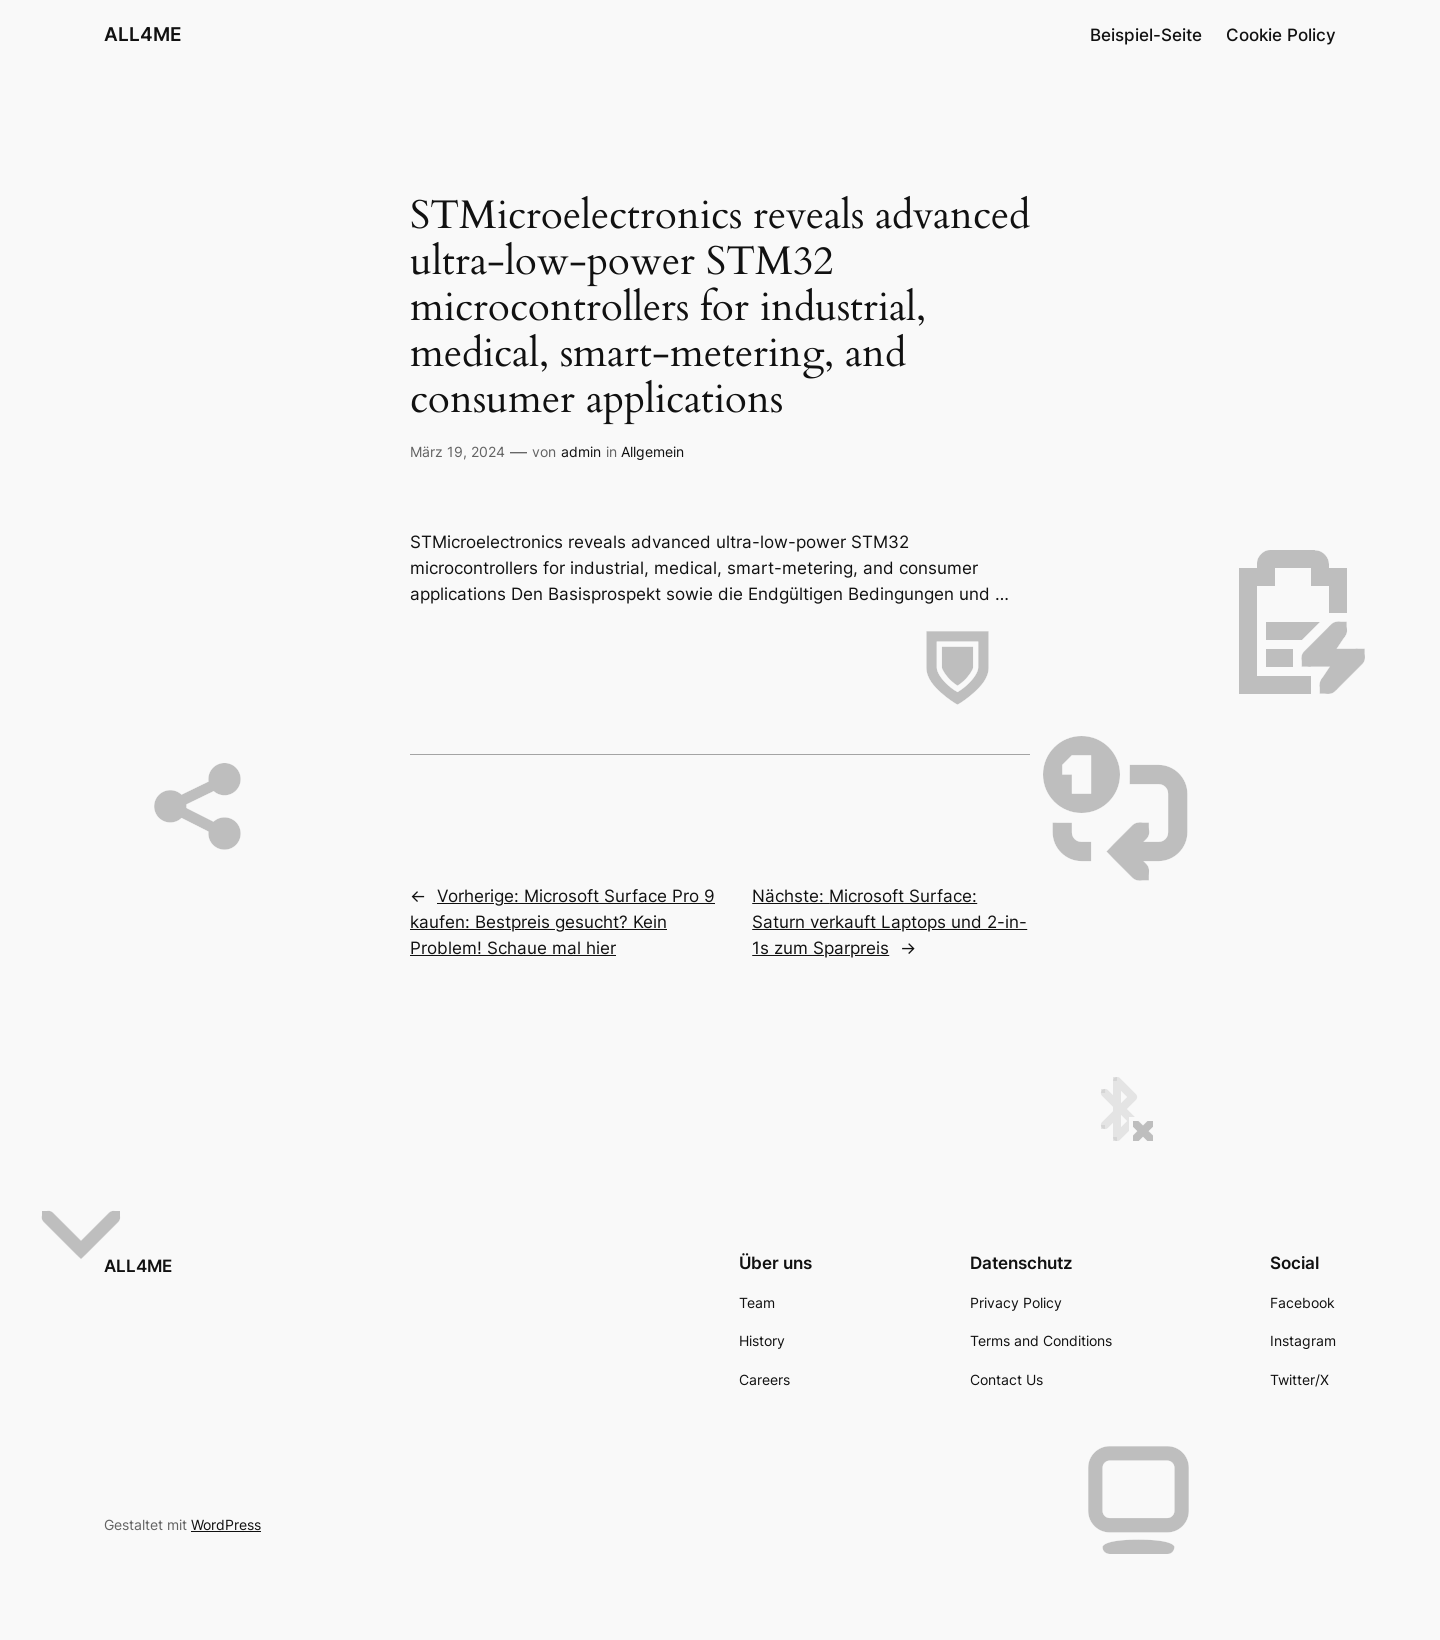 The width and height of the screenshot is (1440, 1640). Describe the element at coordinates (1121, 1109) in the screenshot. I see `bluetooth is currently disabled` at that location.